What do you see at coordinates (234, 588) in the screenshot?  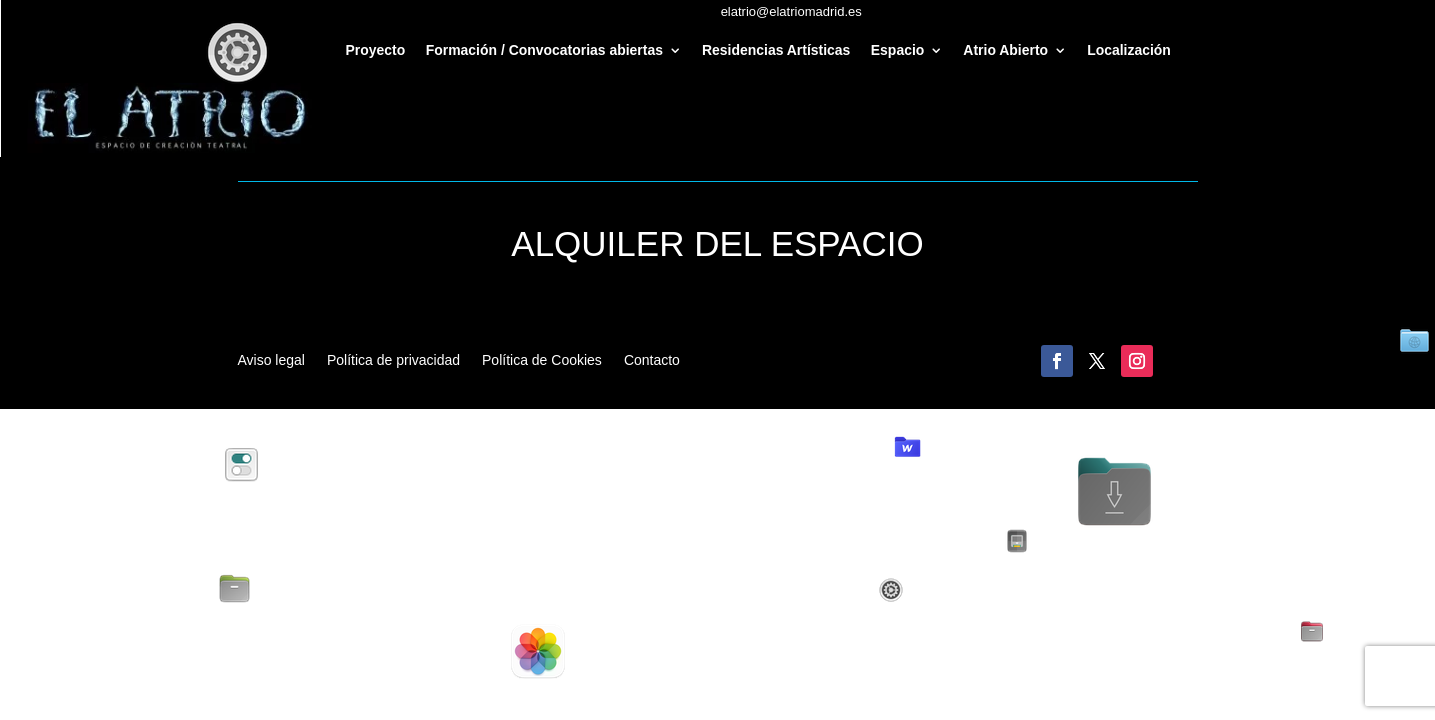 I see `open the file manager app` at bounding box center [234, 588].